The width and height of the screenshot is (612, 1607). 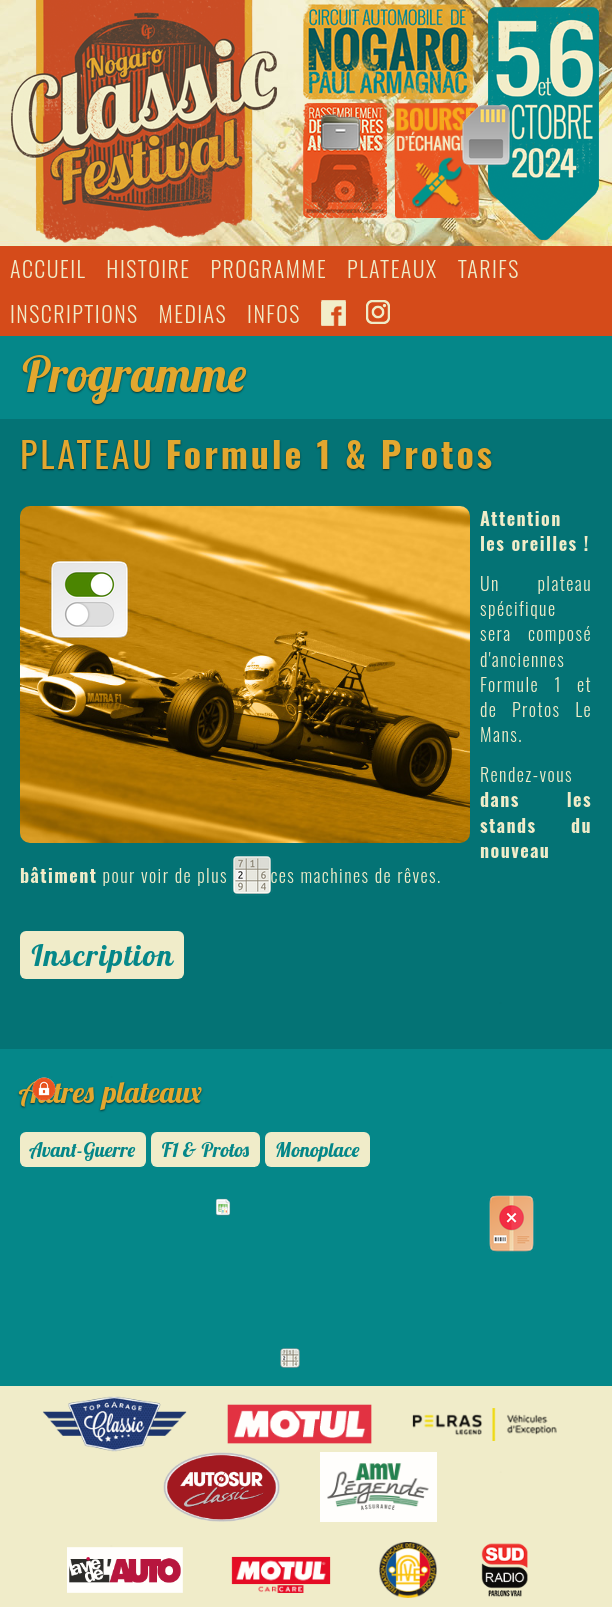 What do you see at coordinates (290, 1358) in the screenshot?
I see `open the sudoku puzzle game` at bounding box center [290, 1358].